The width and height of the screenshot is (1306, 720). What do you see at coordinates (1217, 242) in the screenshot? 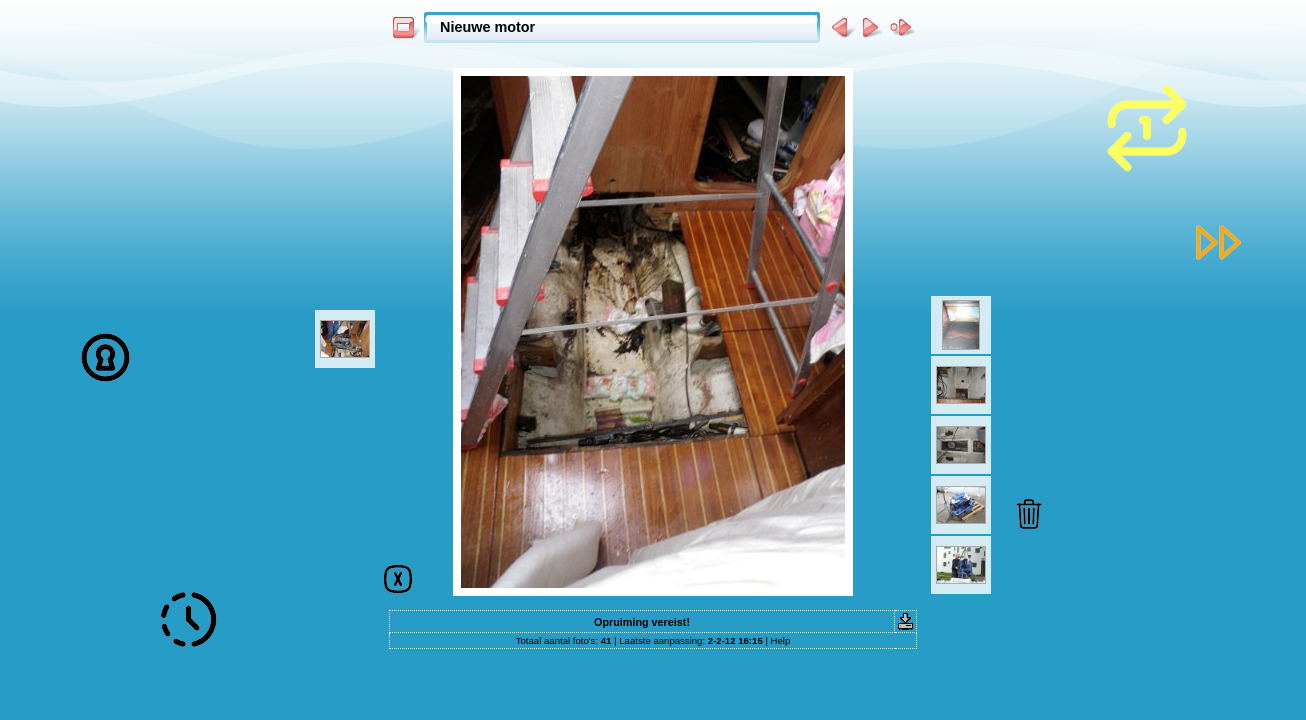
I see `skip to the next track` at bounding box center [1217, 242].